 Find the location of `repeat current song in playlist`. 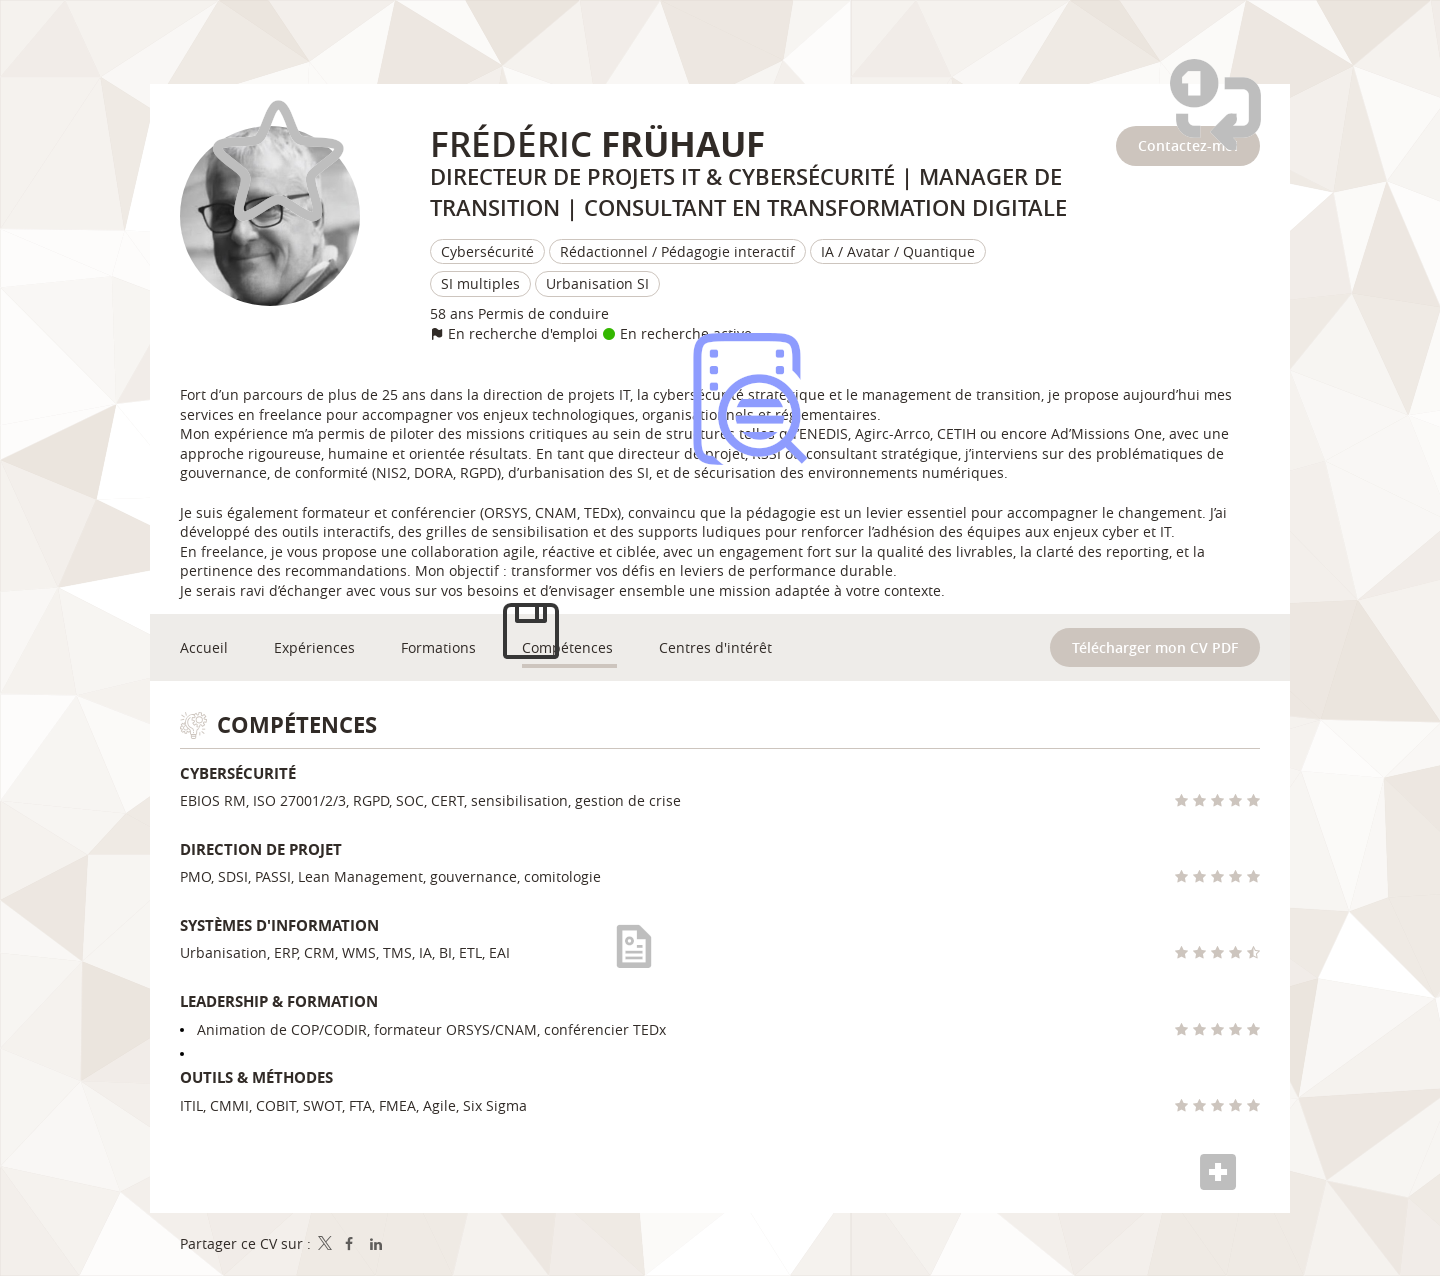

repeat current song in playlist is located at coordinates (1218, 107).